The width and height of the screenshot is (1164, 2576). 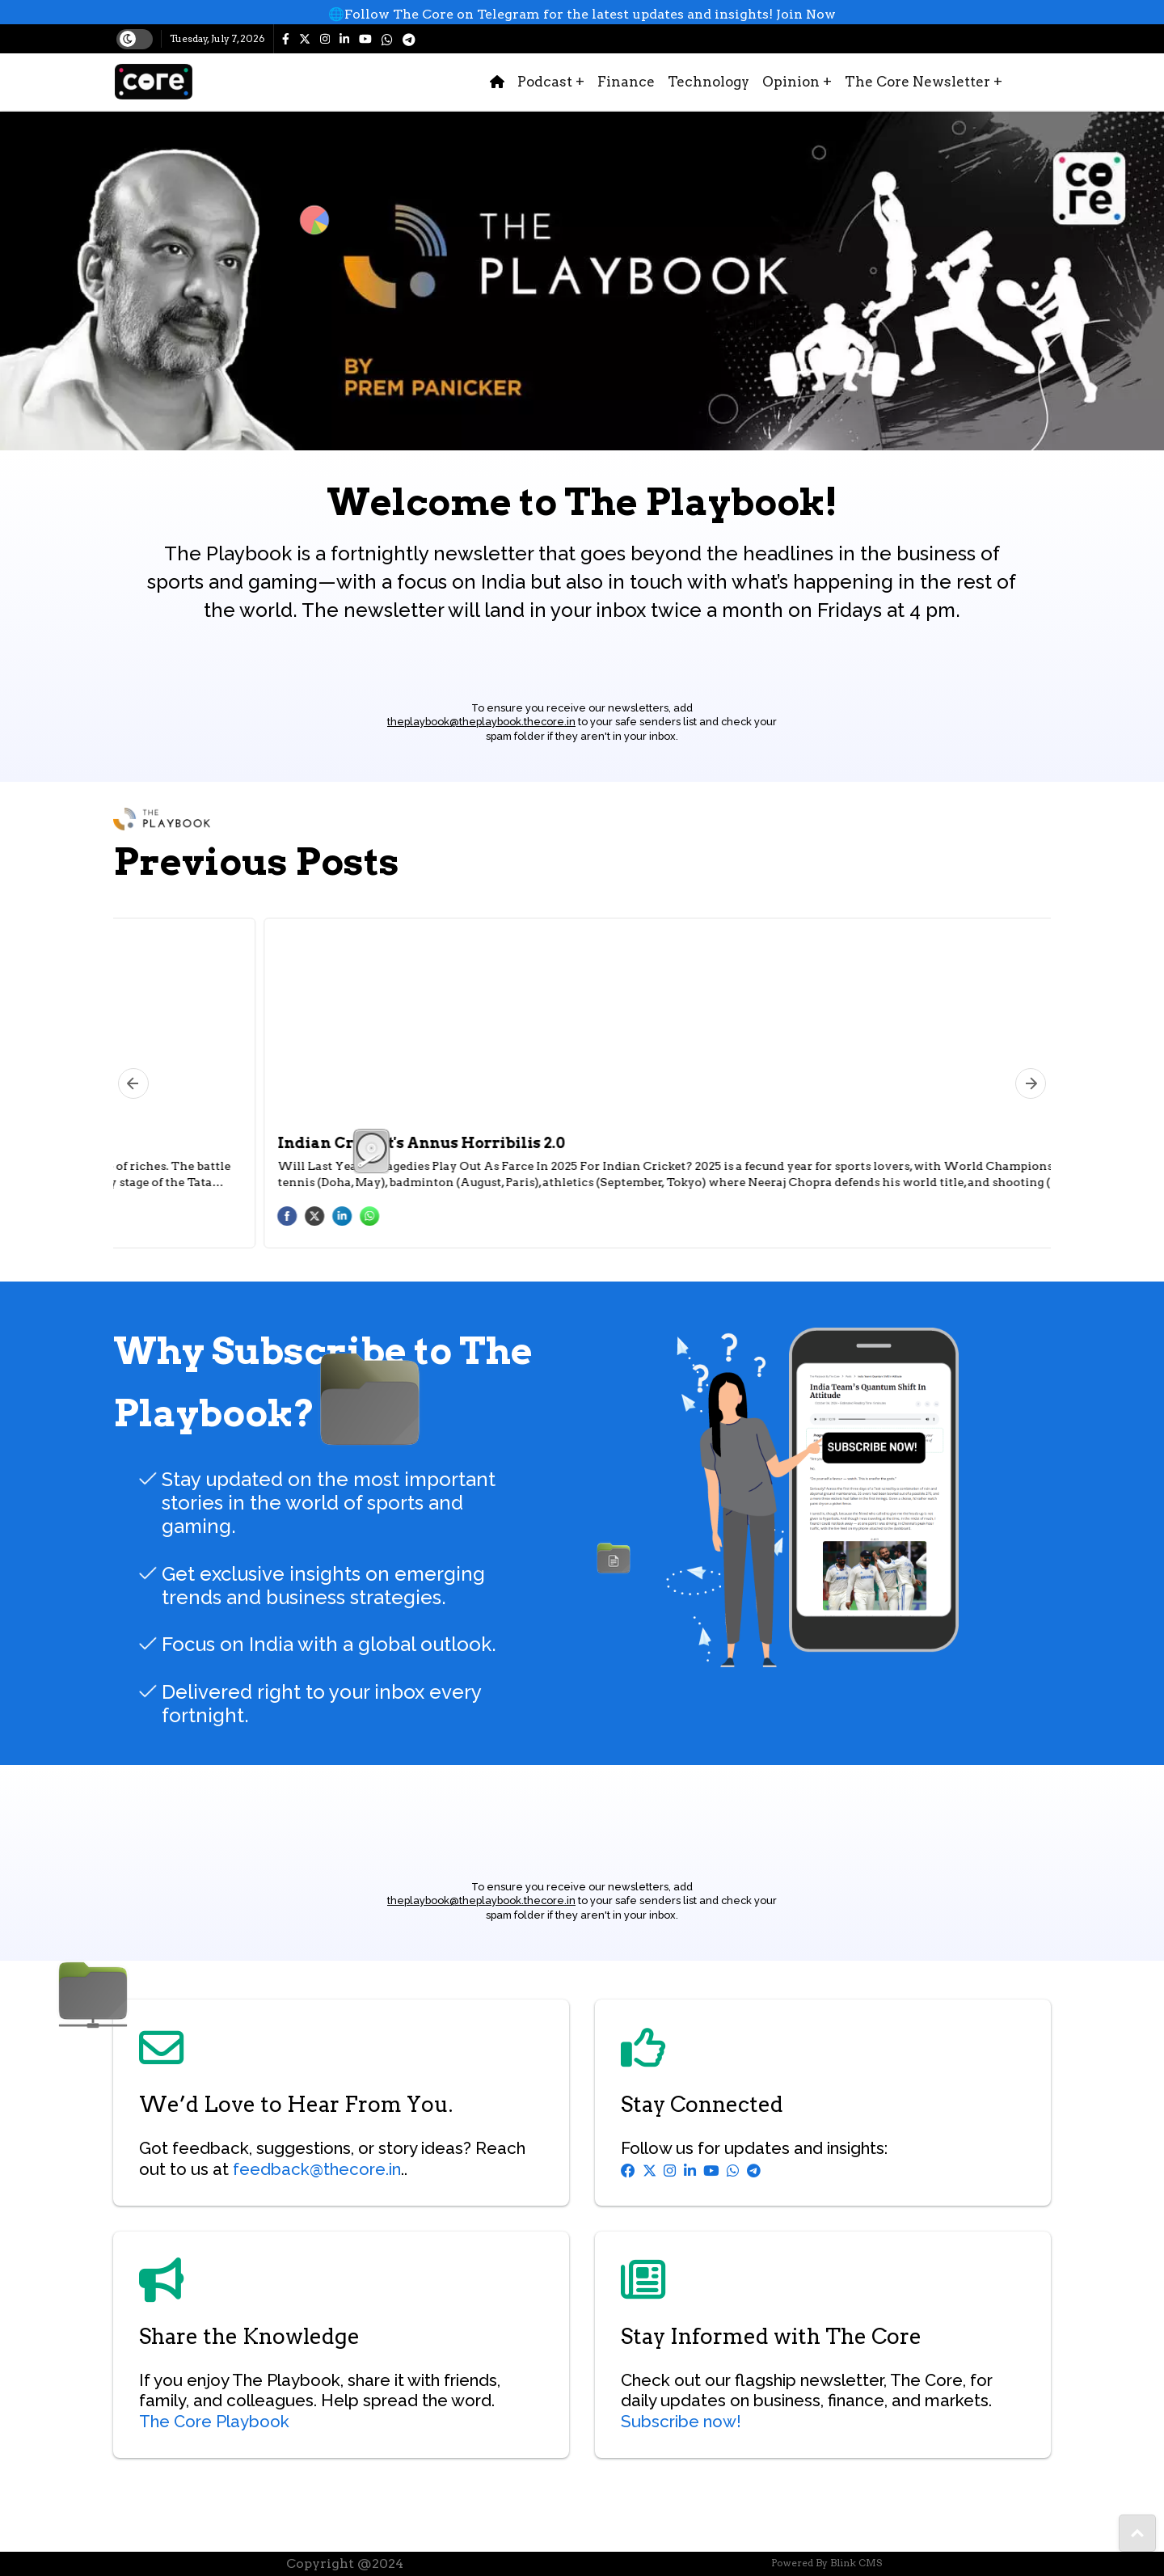 I want to click on open disk usage analyzer, so click(x=314, y=220).